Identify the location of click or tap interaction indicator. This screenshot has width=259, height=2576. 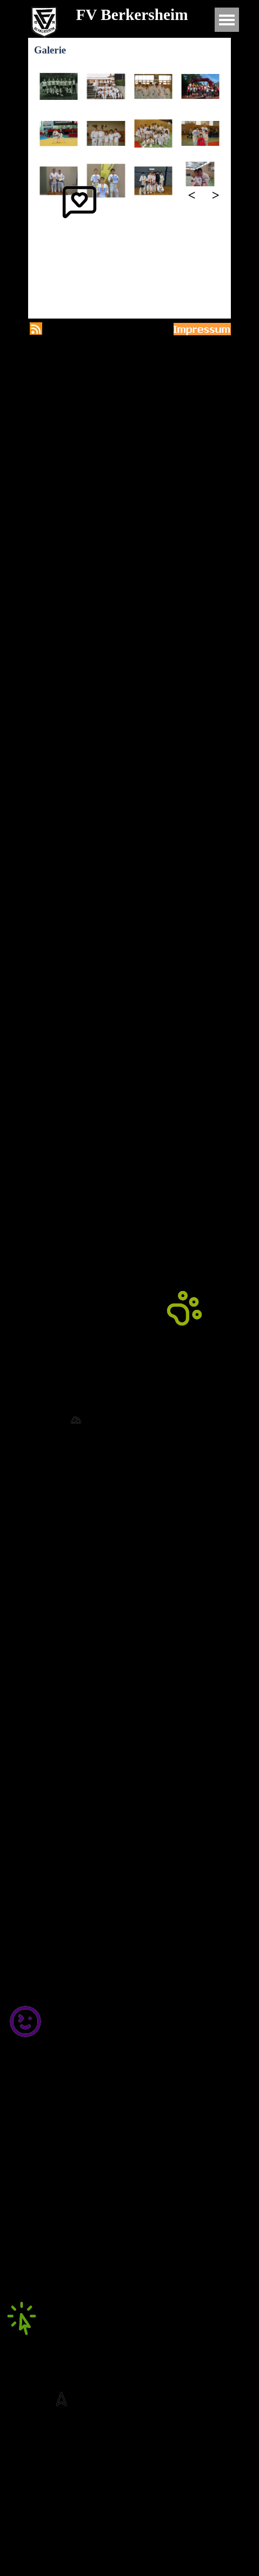
(22, 2318).